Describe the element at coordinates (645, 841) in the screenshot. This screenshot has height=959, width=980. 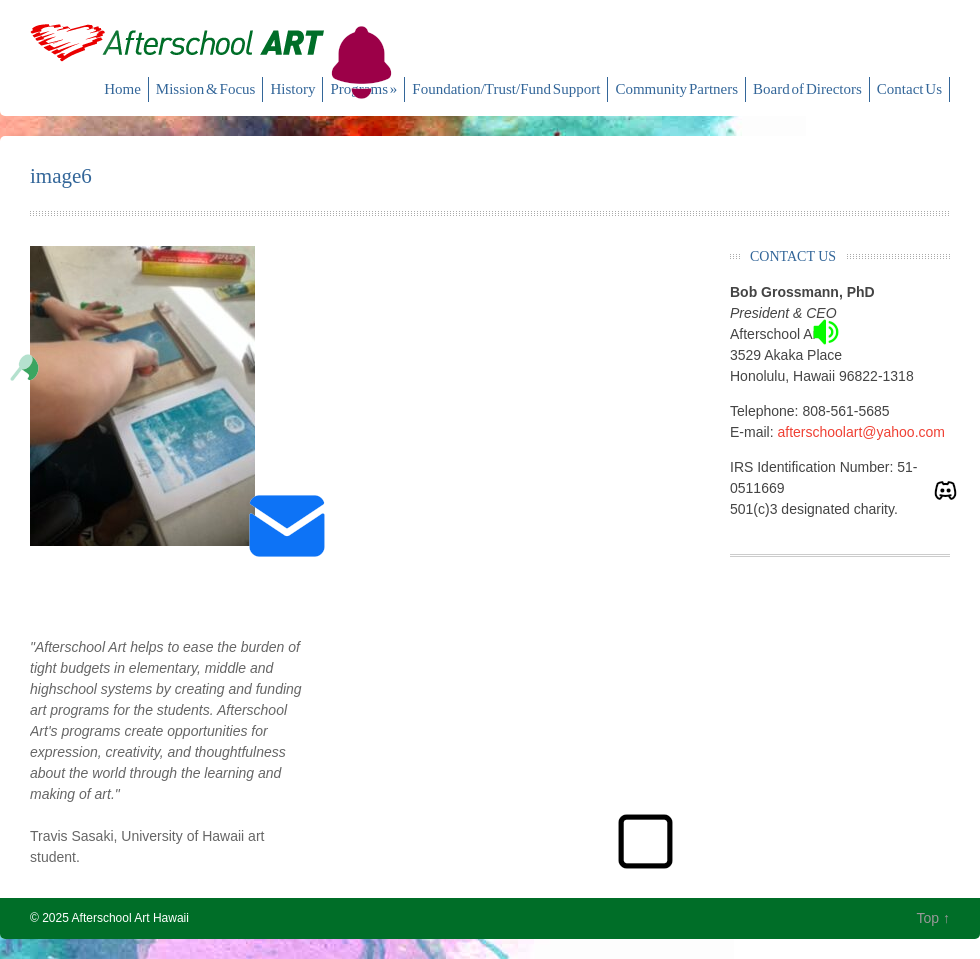
I see `unchecked checkbox or selection state` at that location.